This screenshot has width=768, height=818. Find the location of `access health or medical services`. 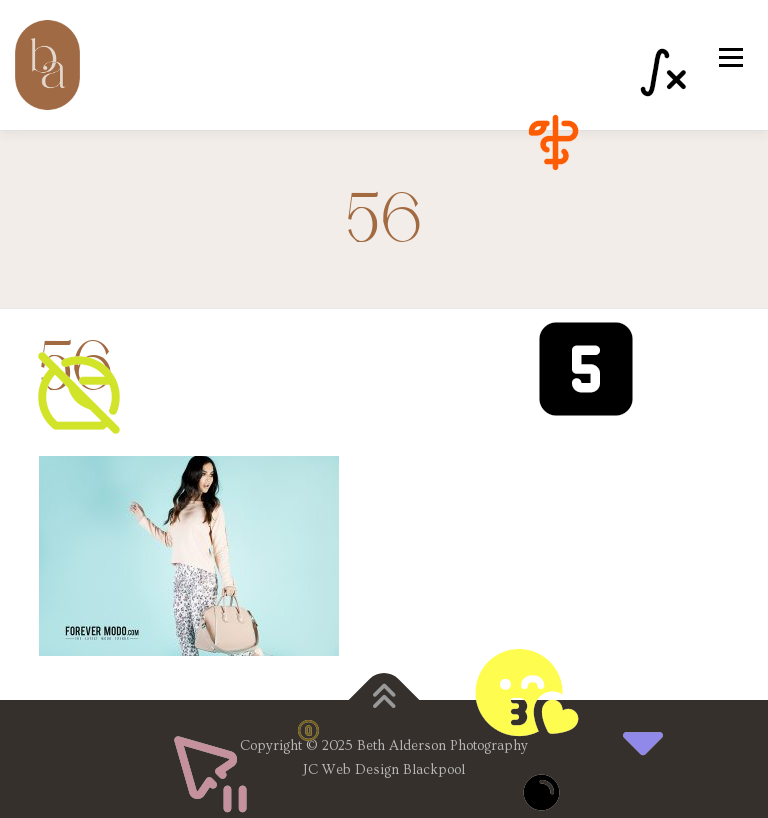

access health or medical services is located at coordinates (555, 142).